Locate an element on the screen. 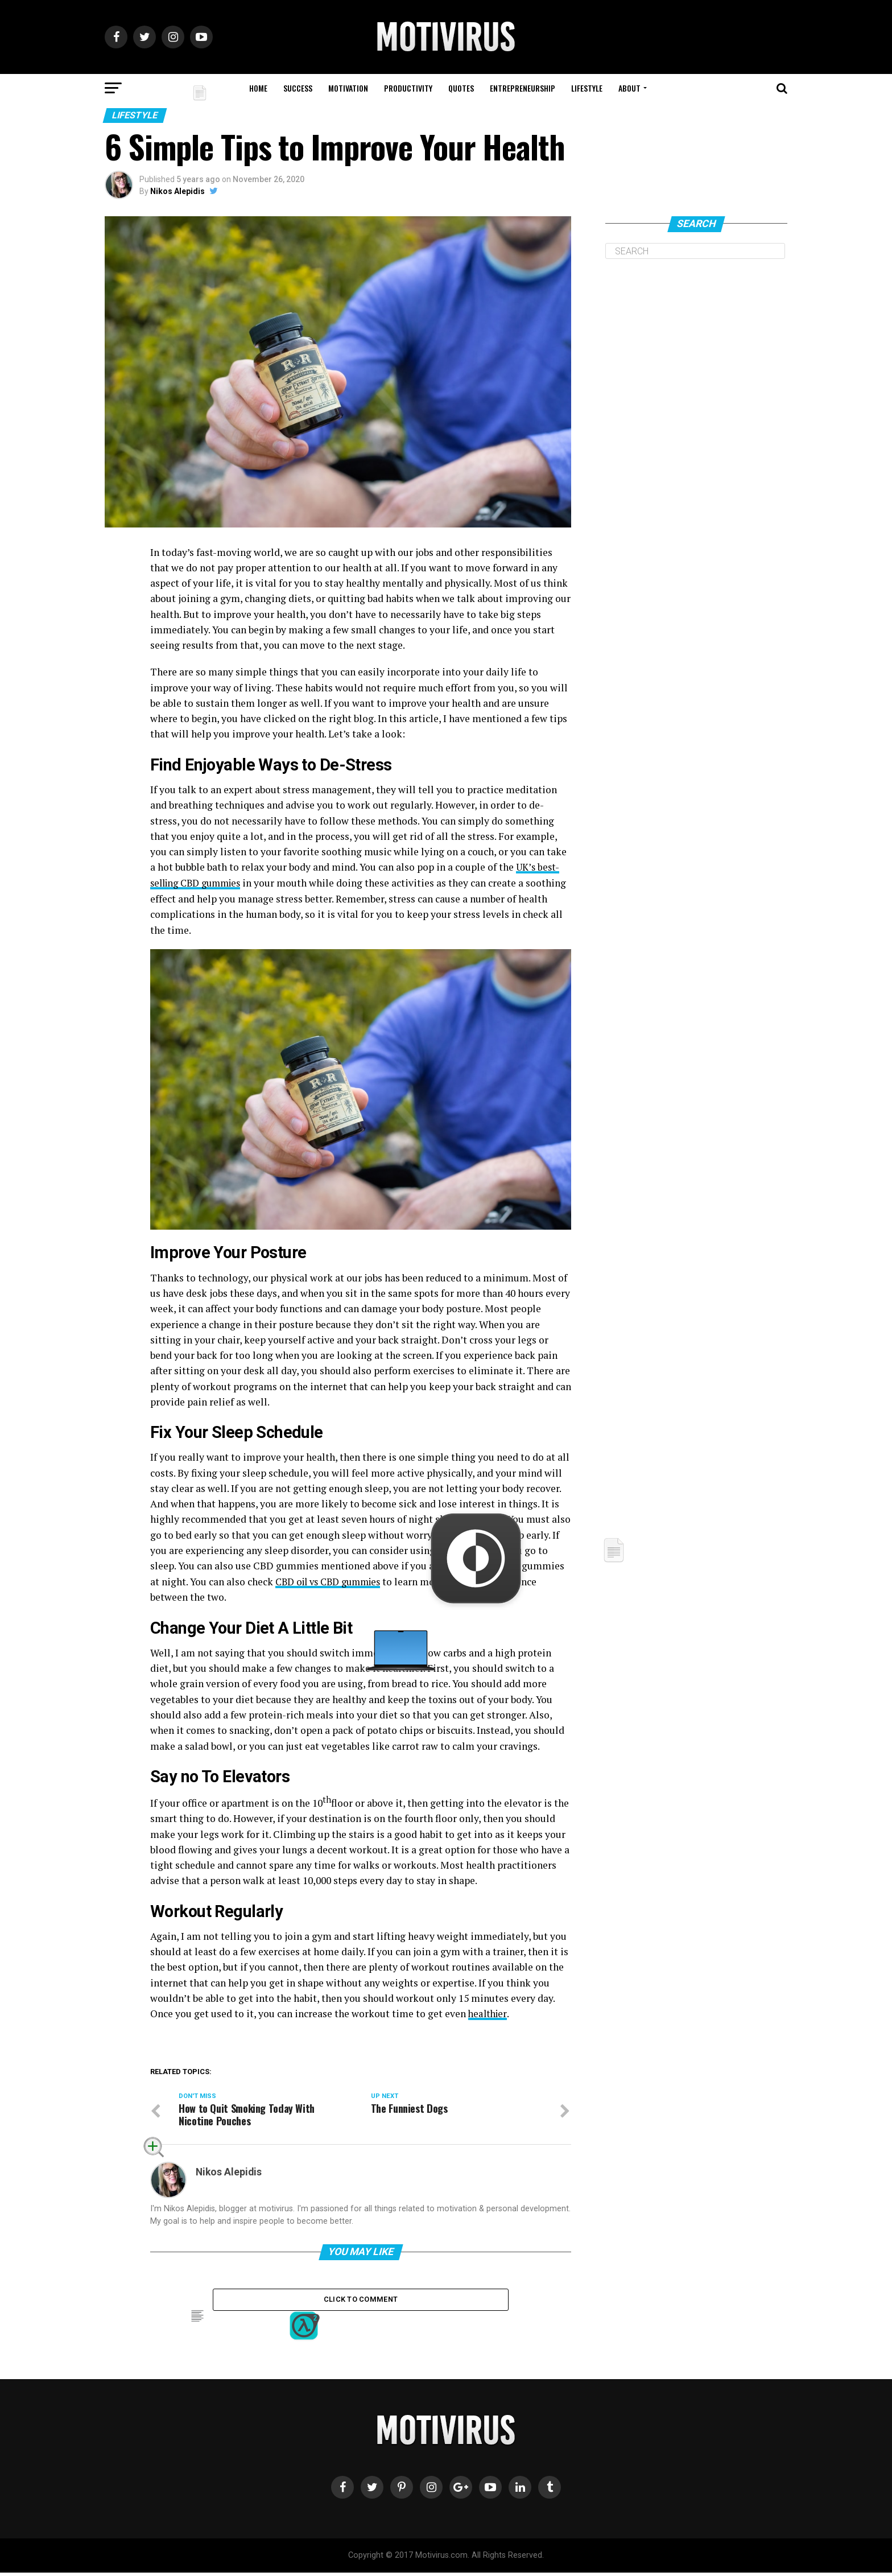  zoom in on the current view is located at coordinates (154, 2147).